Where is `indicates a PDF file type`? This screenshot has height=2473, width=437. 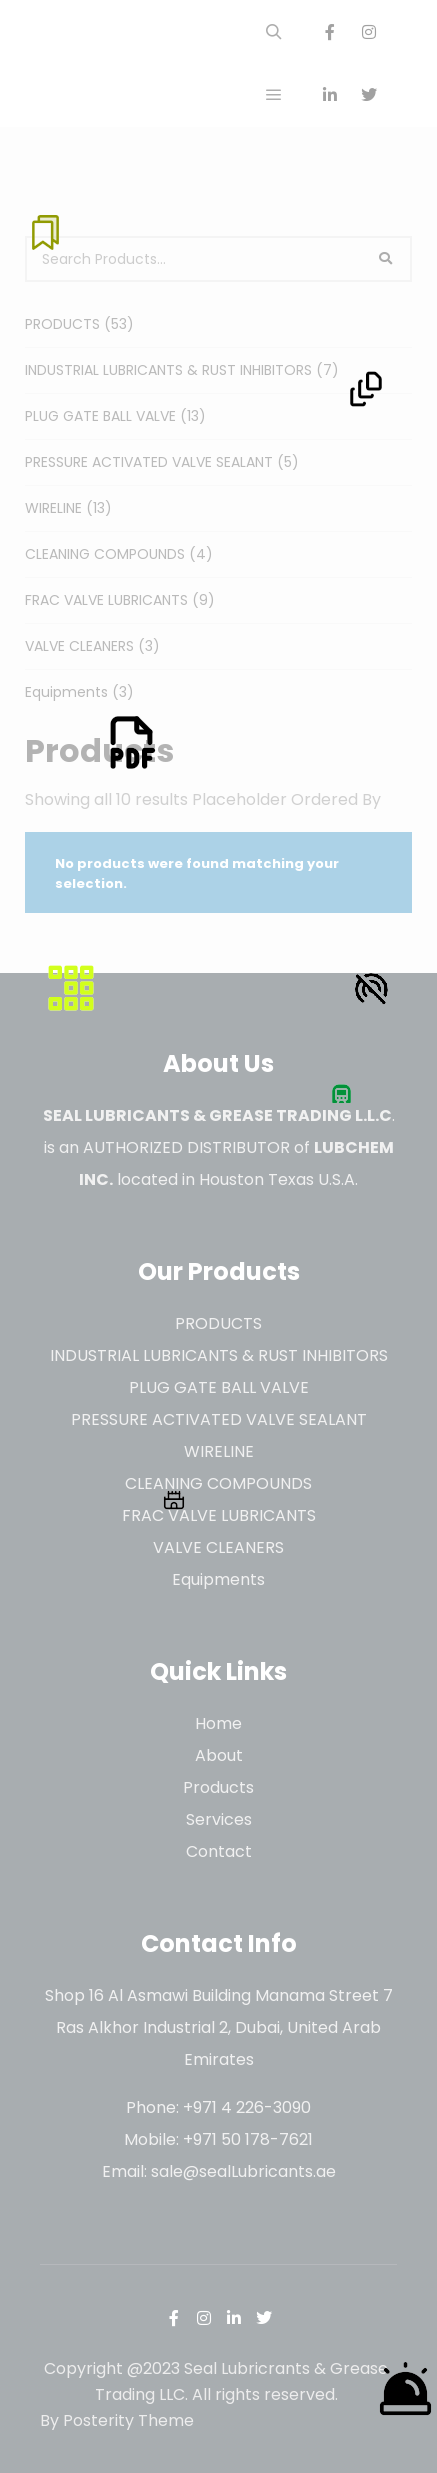
indicates a PDF file type is located at coordinates (131, 742).